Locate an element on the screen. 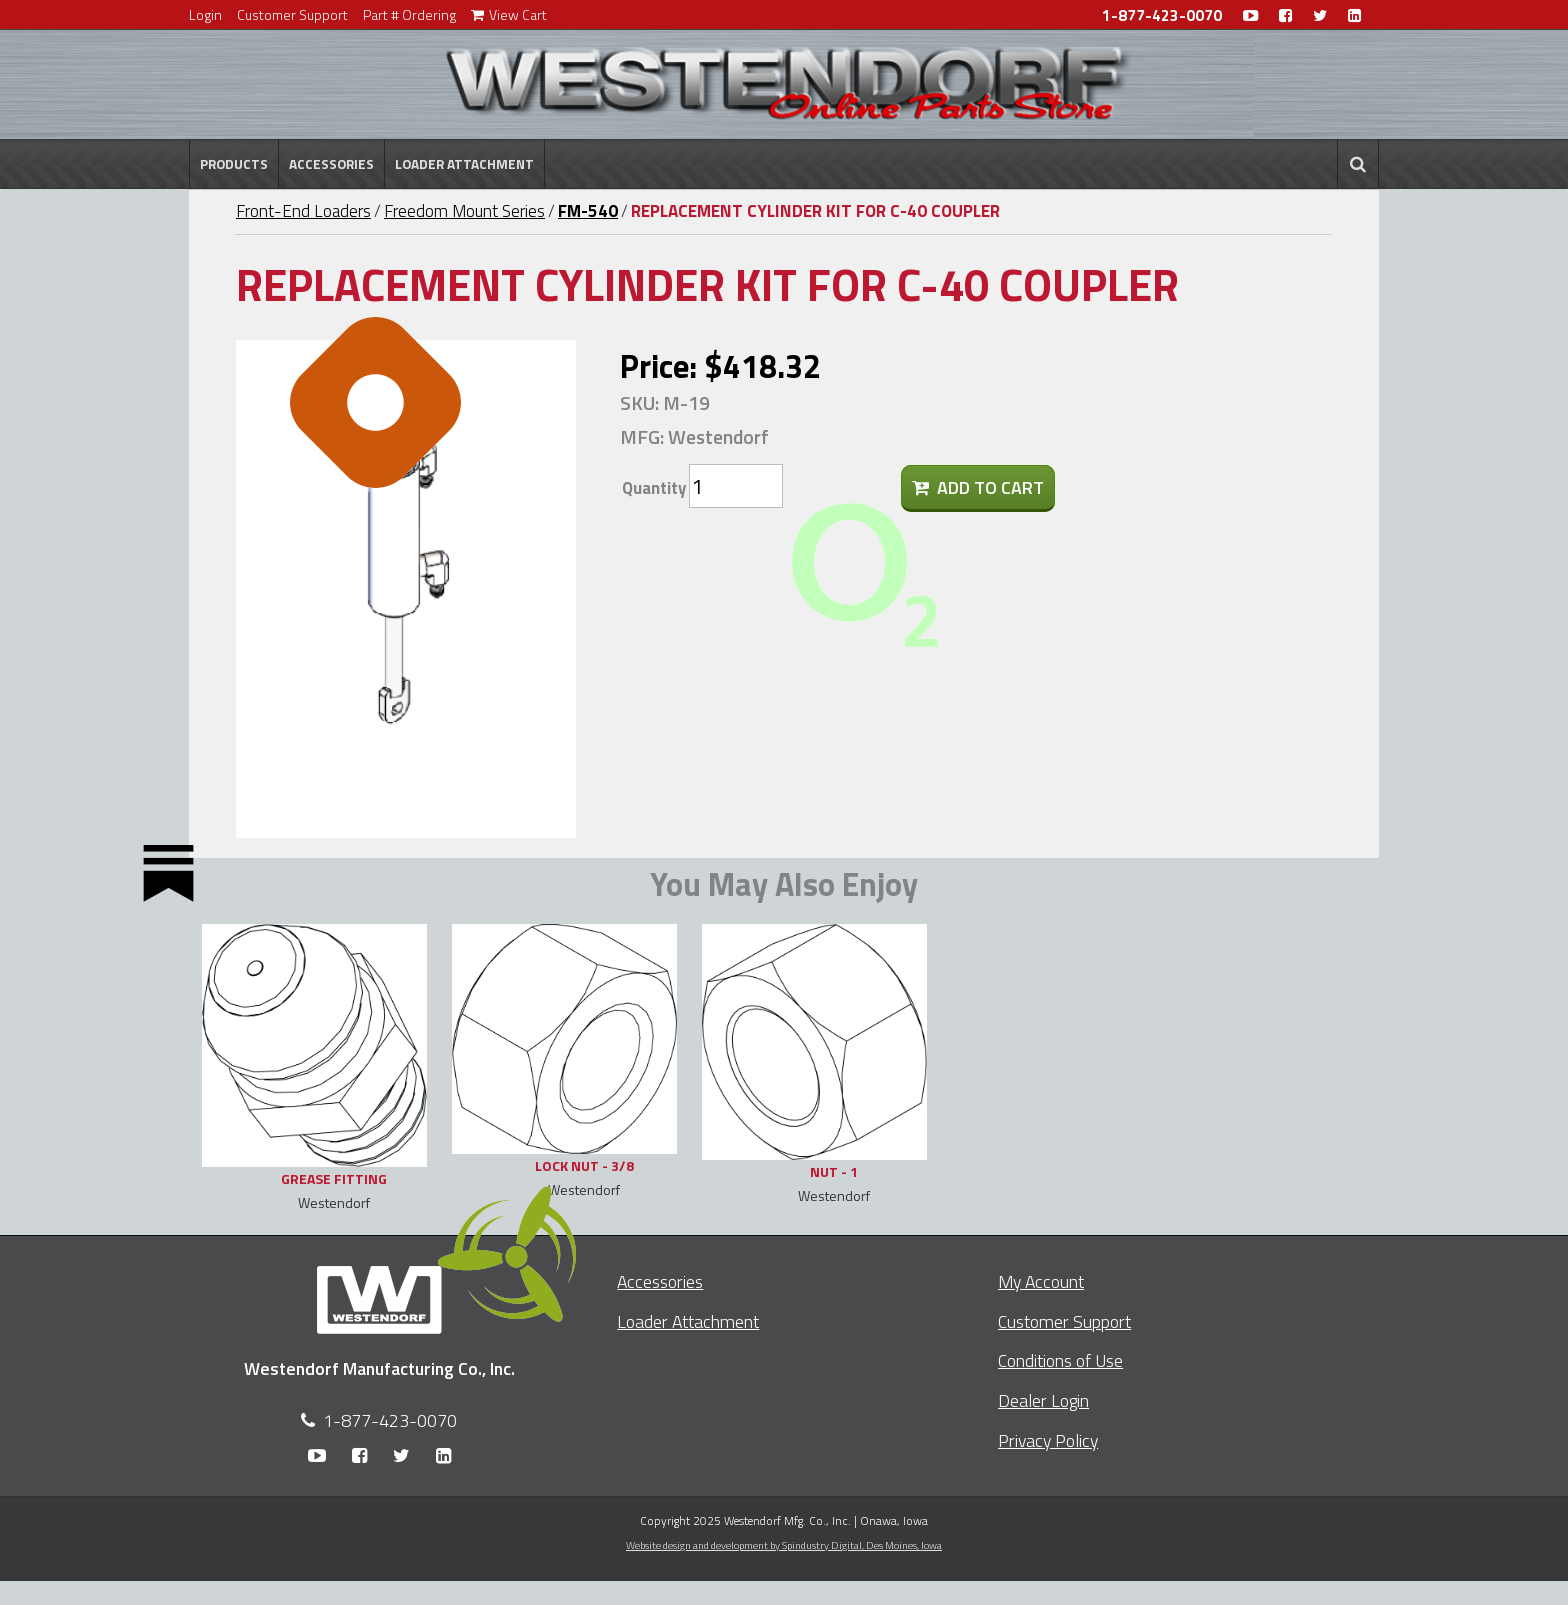 This screenshot has width=1568, height=1605. O2 telecommunications brand logo is located at coordinates (865, 575).